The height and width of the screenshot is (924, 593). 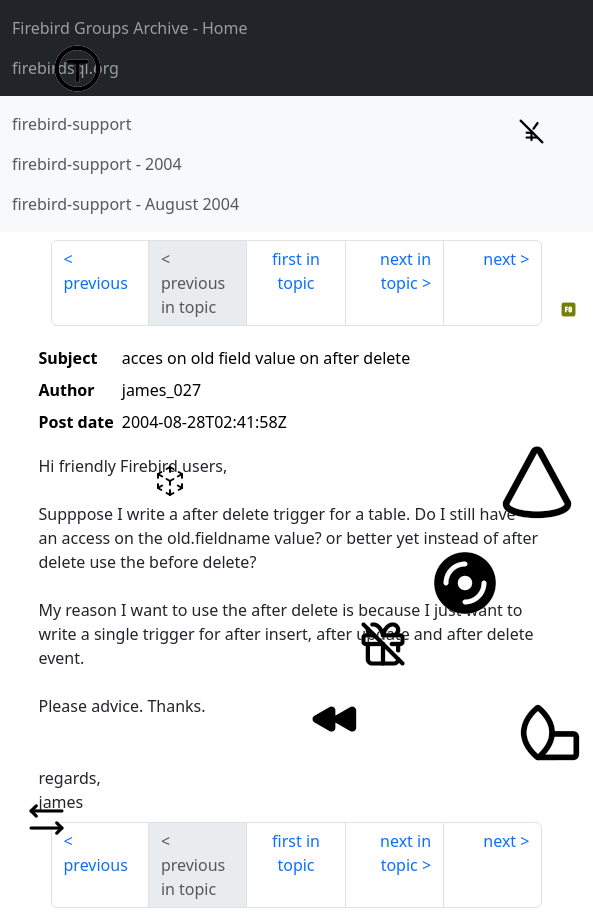 I want to click on Facebook F8 developer conference logo or branding, so click(x=568, y=309).